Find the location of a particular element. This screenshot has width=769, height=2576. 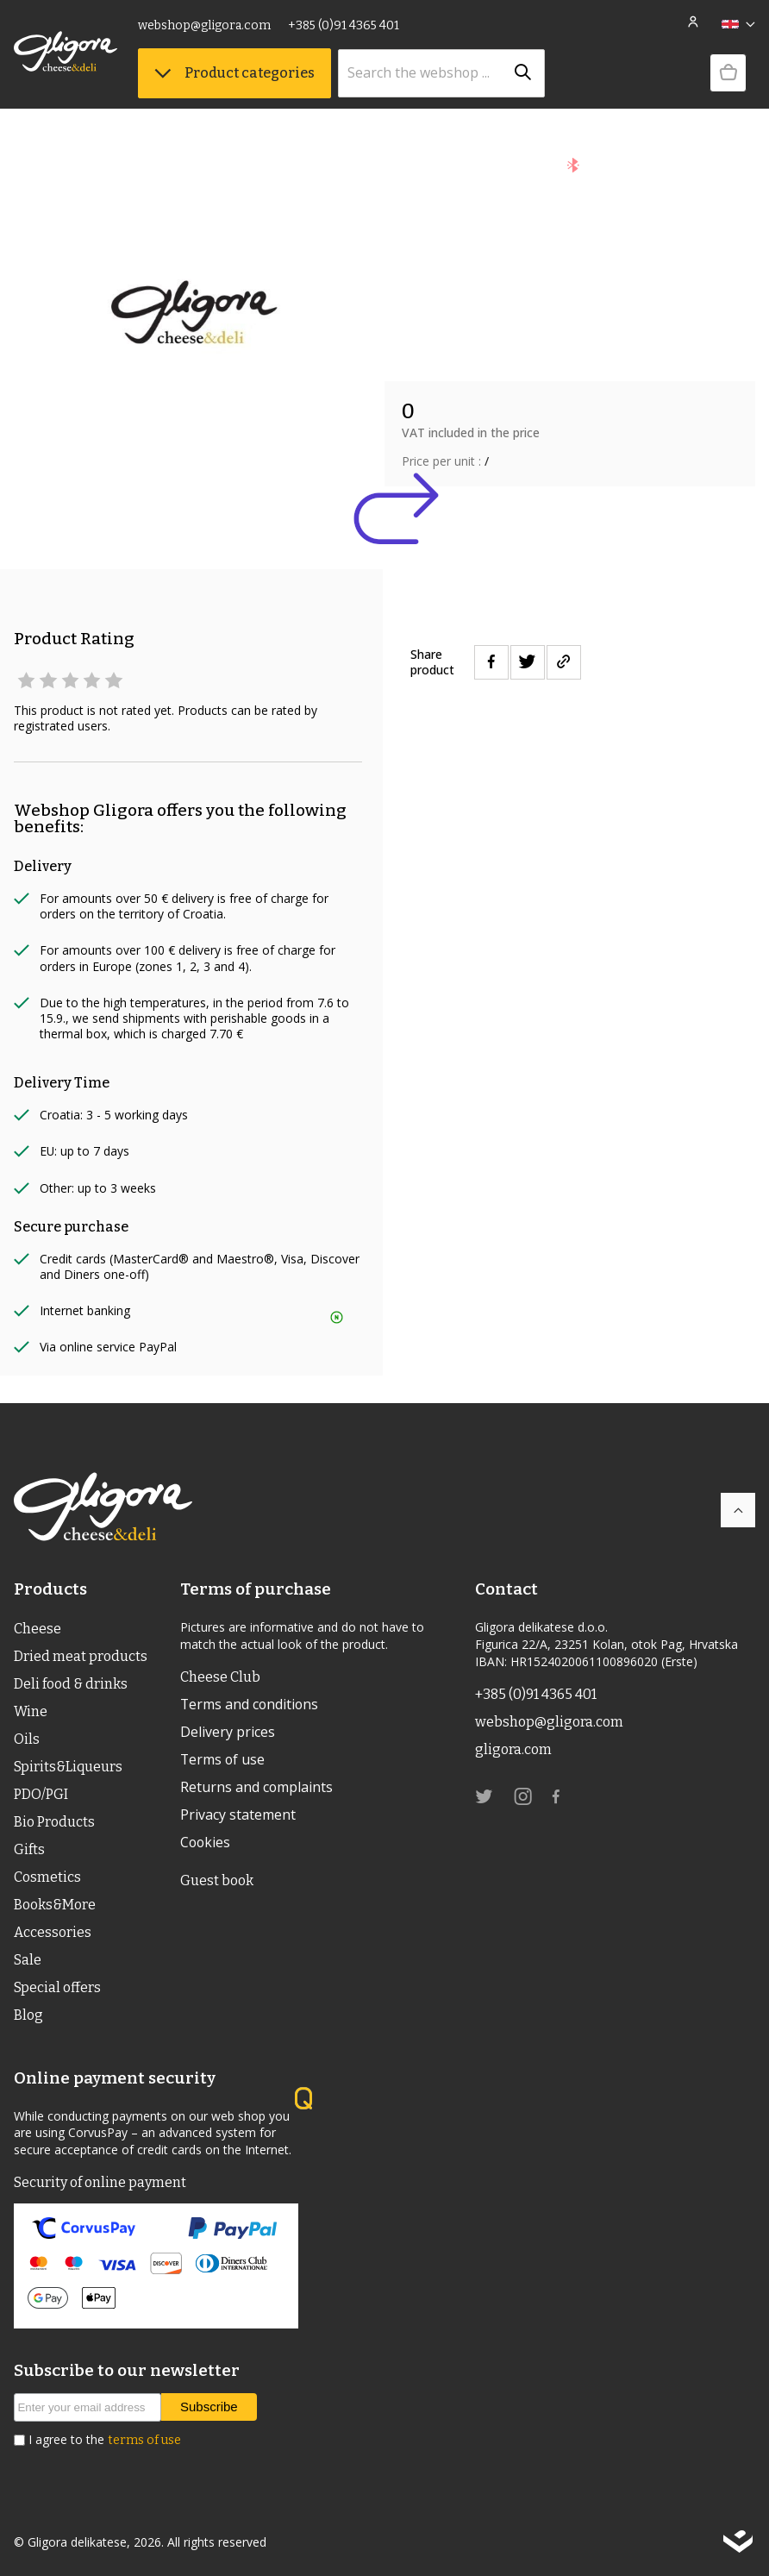

indicates an active bluetooth connection is located at coordinates (572, 165).